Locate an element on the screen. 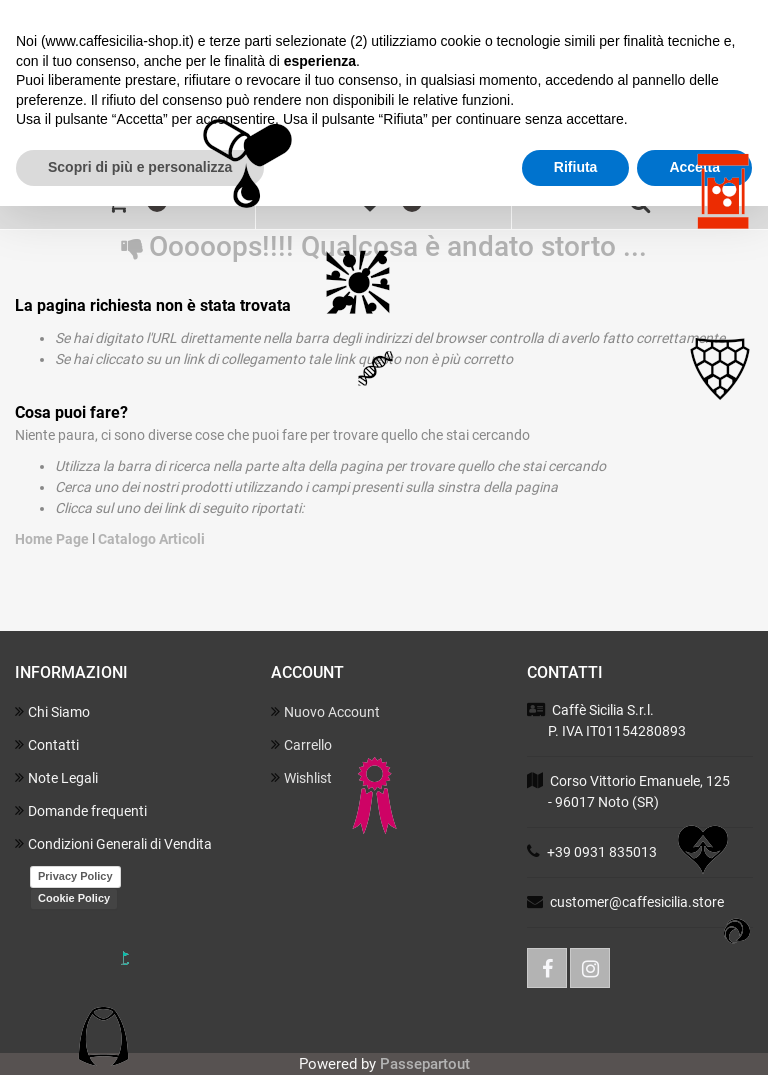 This screenshot has width=768, height=1075. indicates medication dosage or liquid medicine is located at coordinates (247, 163).